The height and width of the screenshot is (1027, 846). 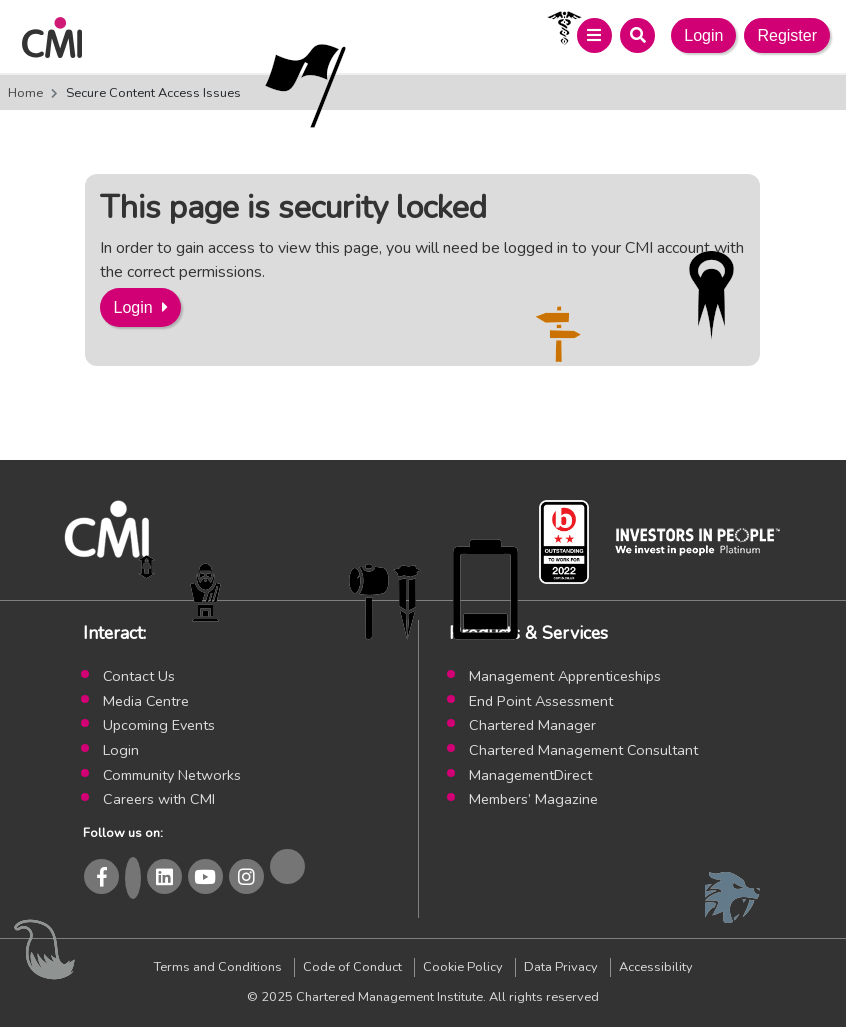 I want to click on access health or medical features, so click(x=564, y=28).